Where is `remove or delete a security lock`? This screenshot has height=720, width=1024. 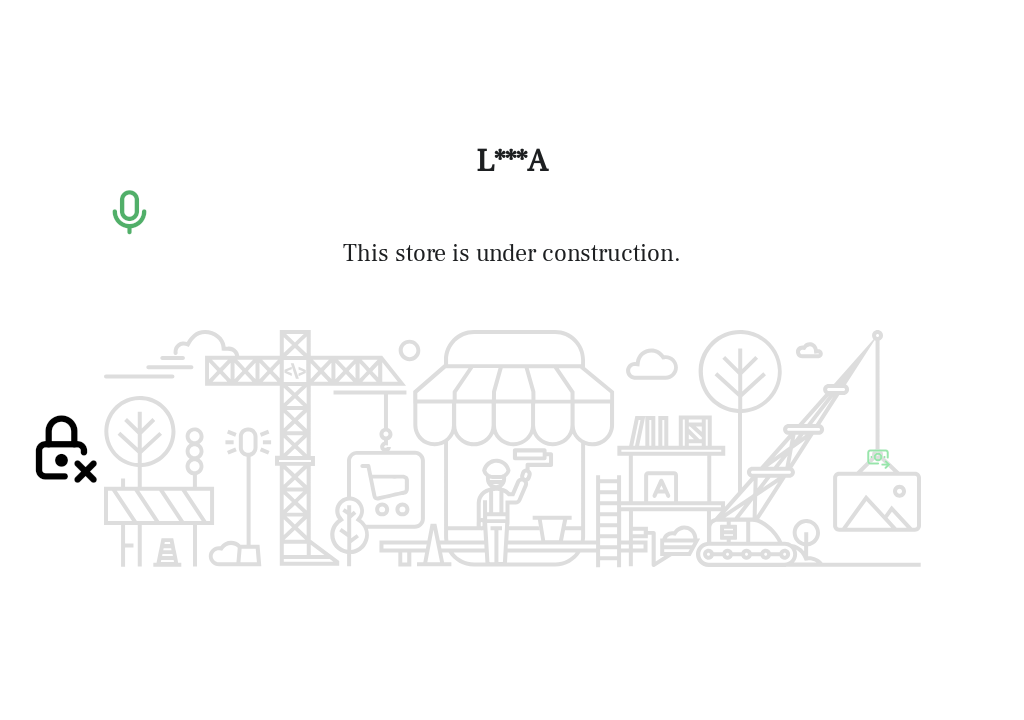 remove or delete a security lock is located at coordinates (61, 447).